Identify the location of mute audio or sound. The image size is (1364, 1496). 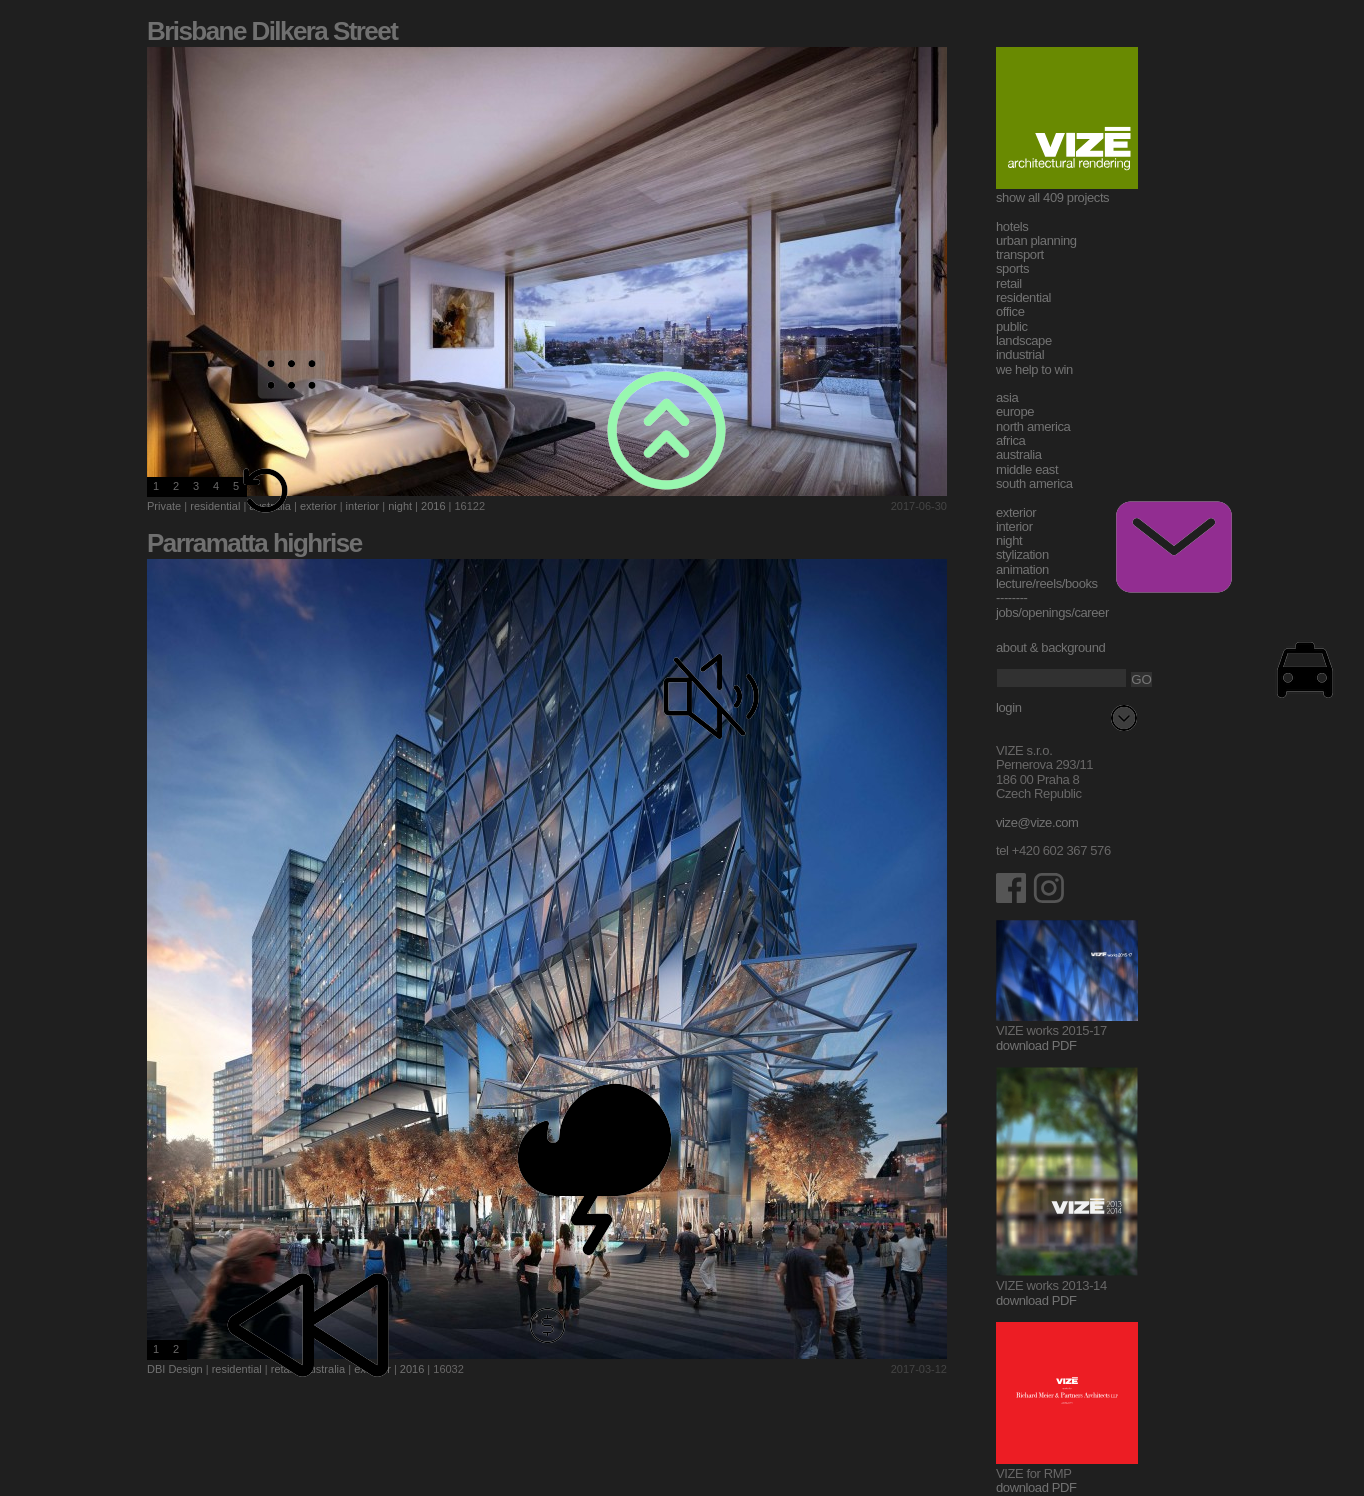
(709, 696).